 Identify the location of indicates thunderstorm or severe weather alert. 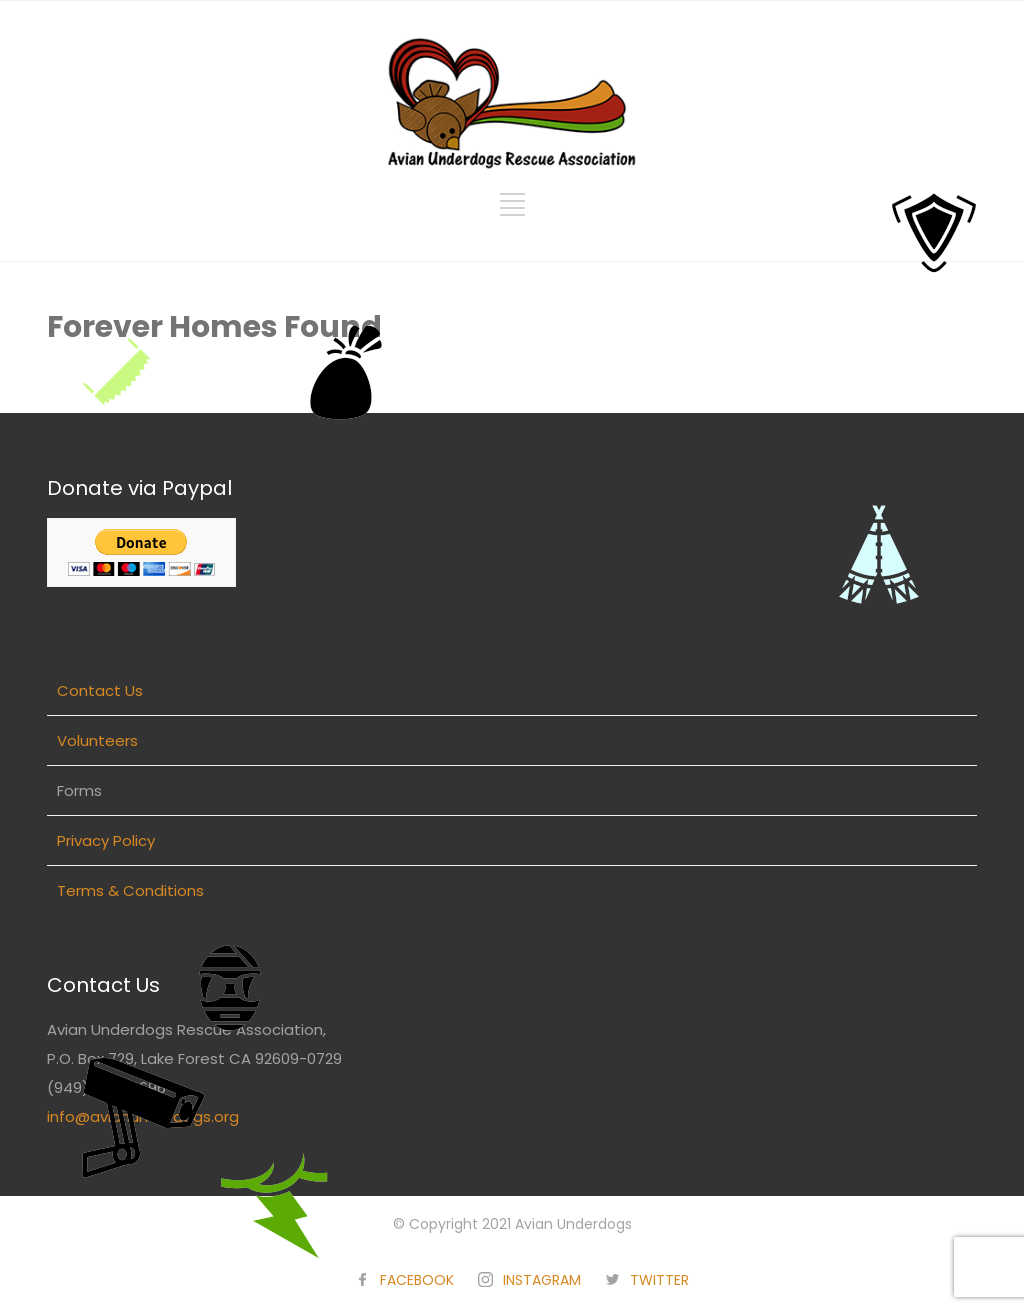
(274, 1205).